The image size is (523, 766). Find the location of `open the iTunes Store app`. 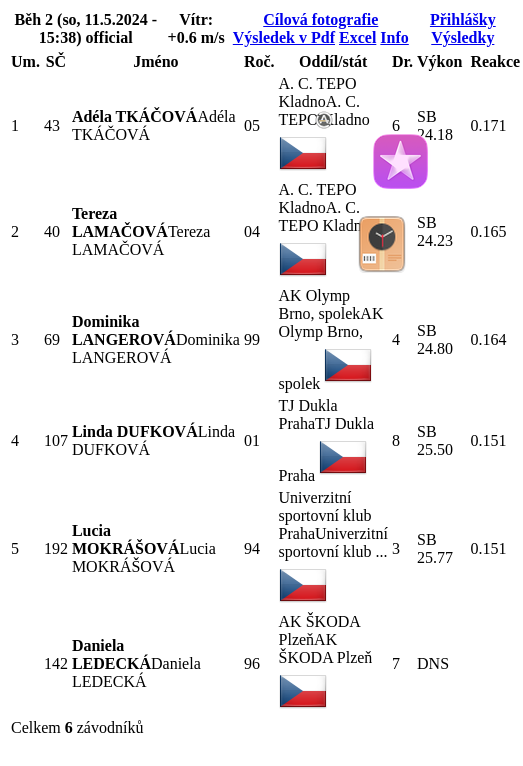

open the iTunes Store app is located at coordinates (400, 161).